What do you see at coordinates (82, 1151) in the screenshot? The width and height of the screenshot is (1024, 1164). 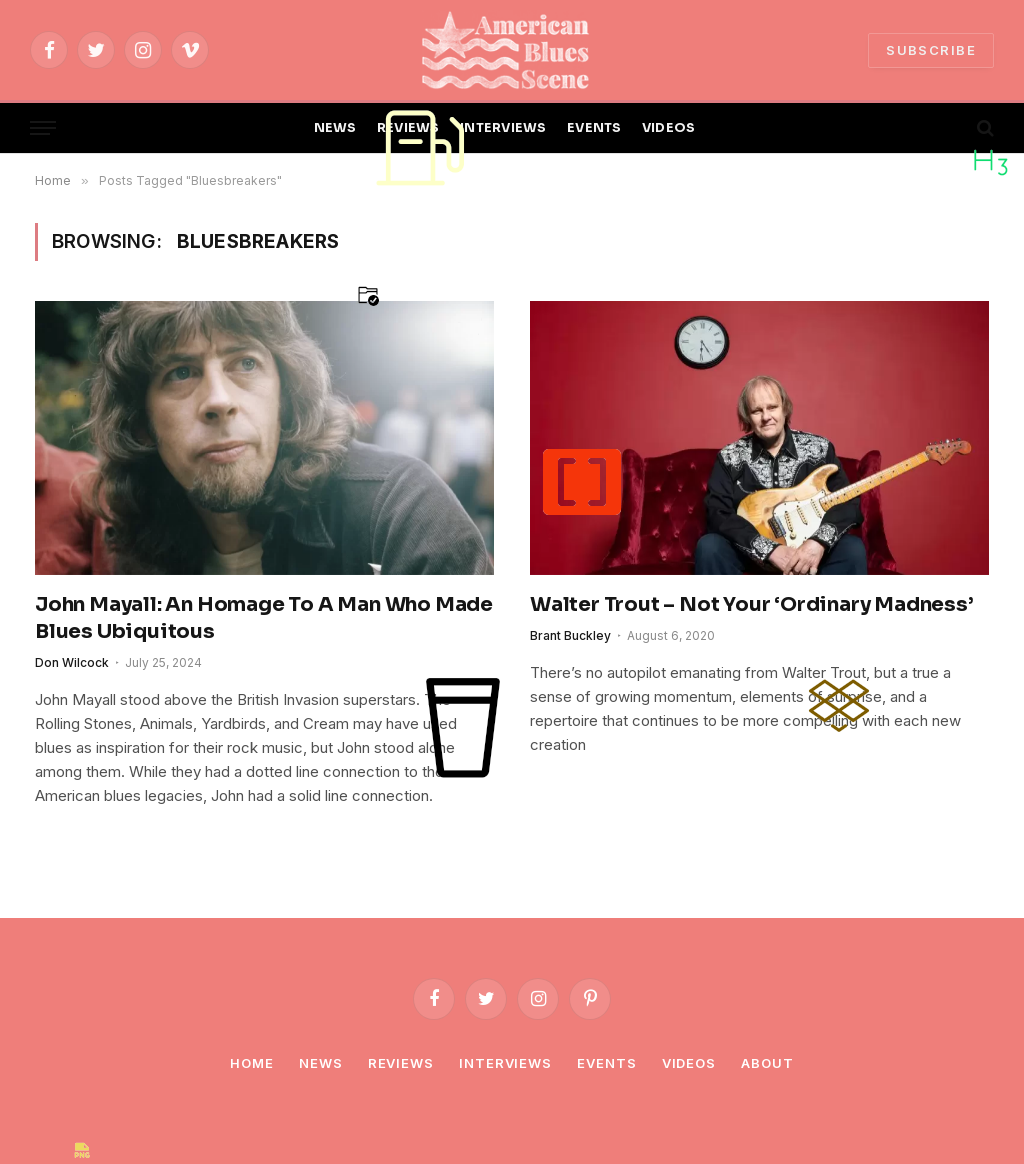 I see `indicates a PNG image file` at bounding box center [82, 1151].